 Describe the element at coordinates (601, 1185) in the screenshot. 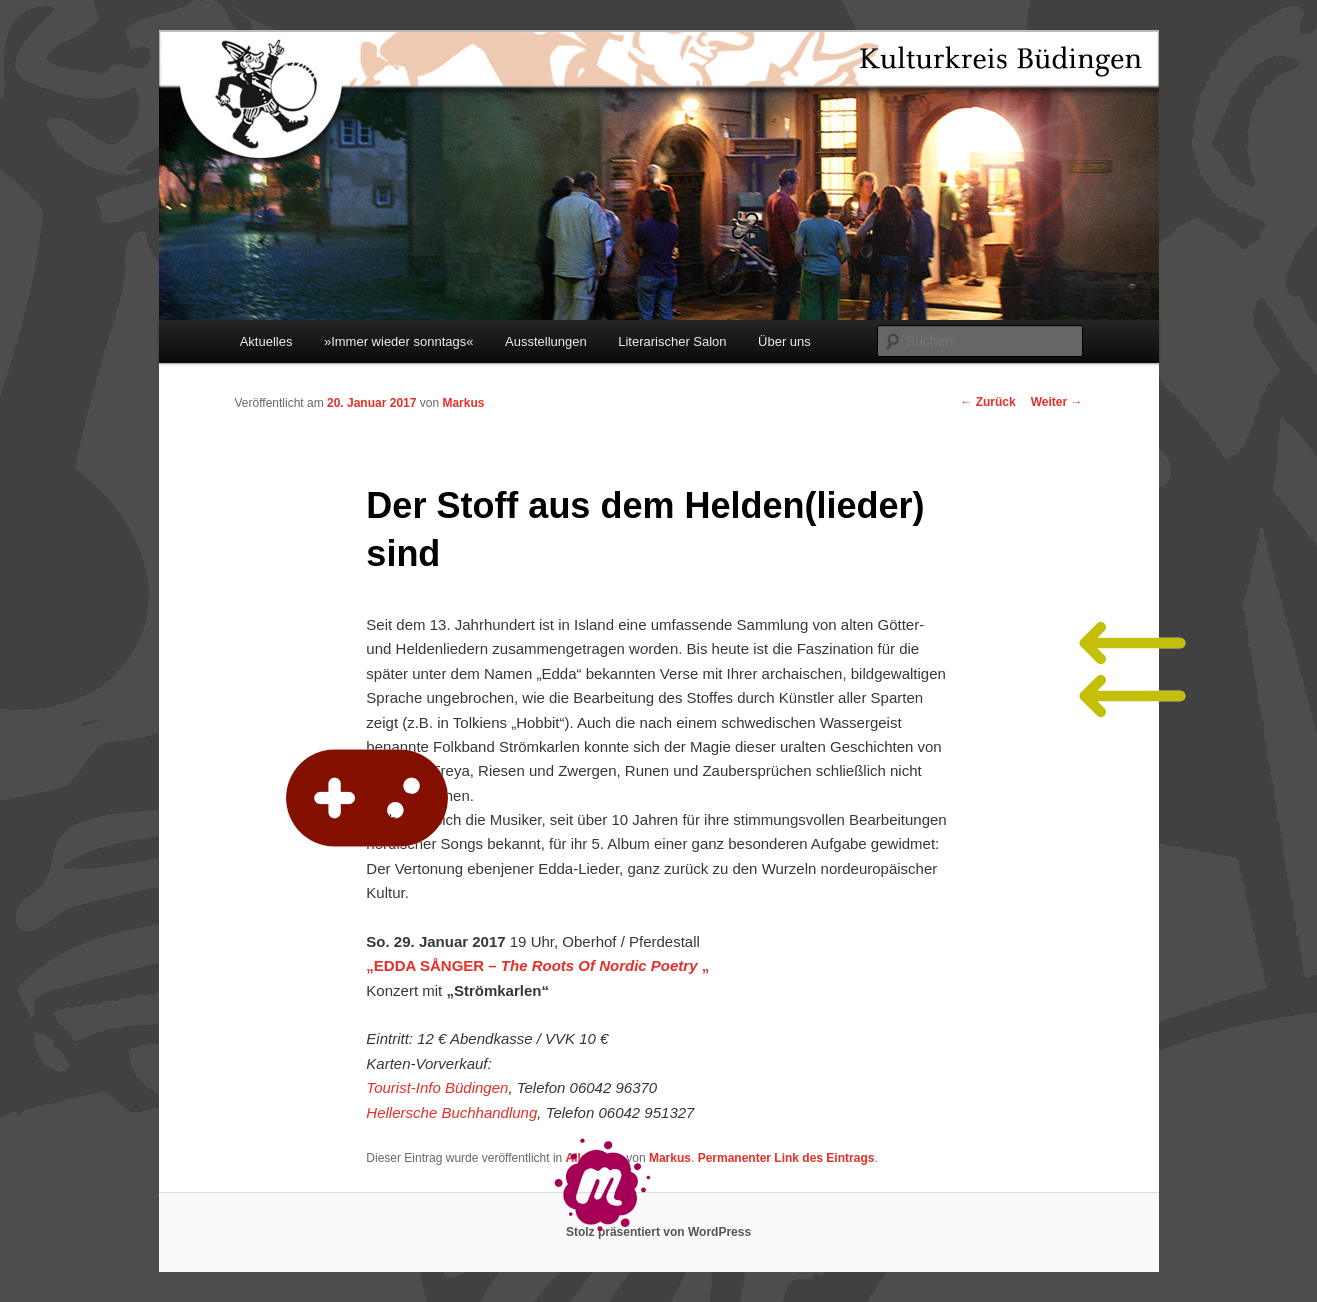

I see `open the Meetup app` at that location.